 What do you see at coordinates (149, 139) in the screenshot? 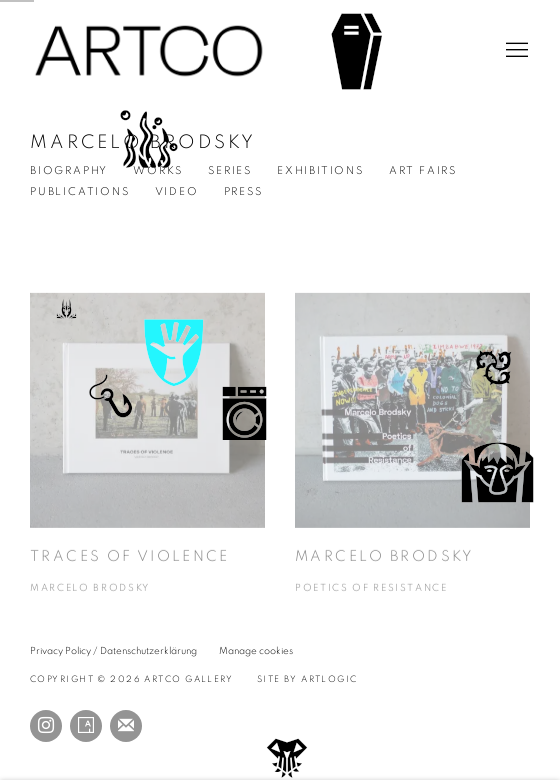
I see `indicates aquatic or underwater environment` at bounding box center [149, 139].